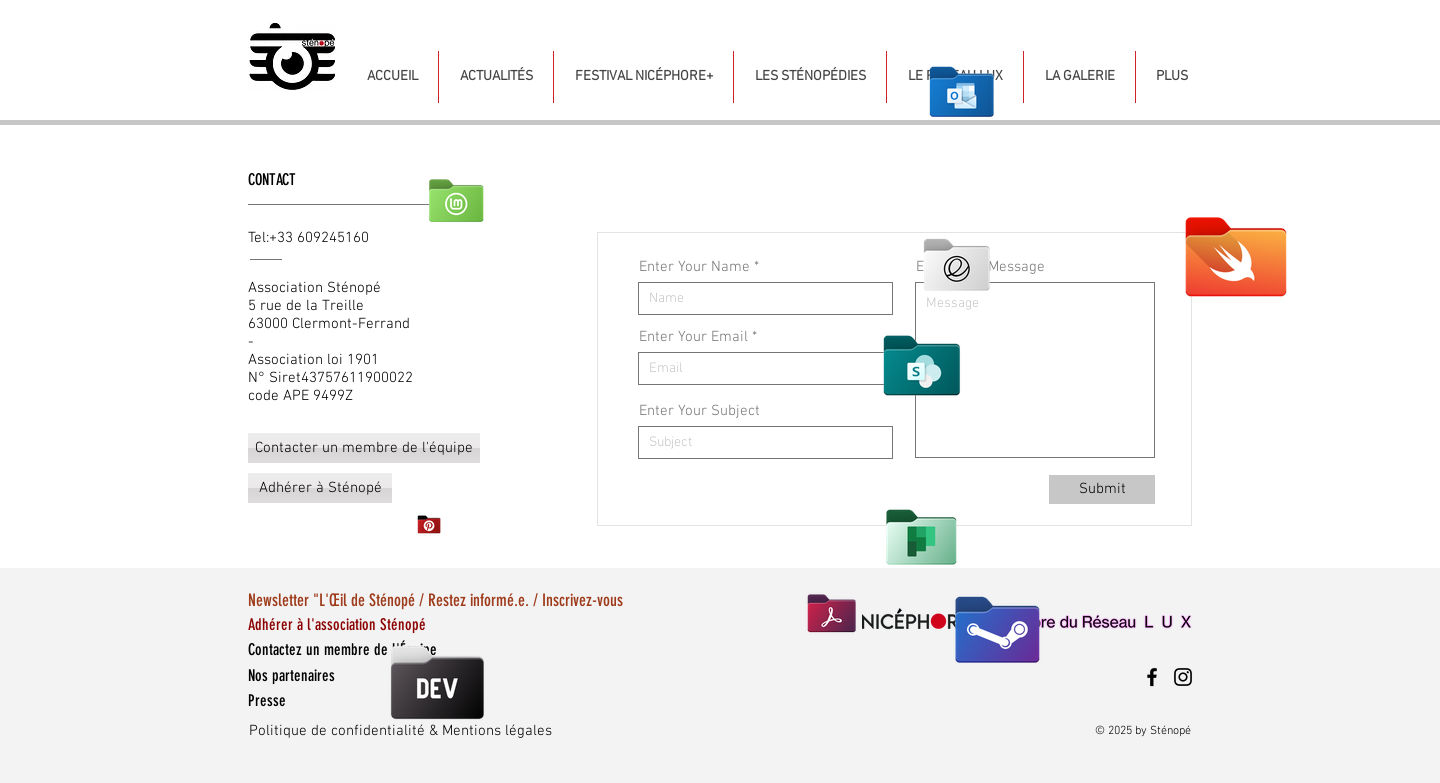 This screenshot has height=783, width=1440. Describe the element at coordinates (961, 93) in the screenshot. I see `open folder containing microsoft outlook files` at that location.